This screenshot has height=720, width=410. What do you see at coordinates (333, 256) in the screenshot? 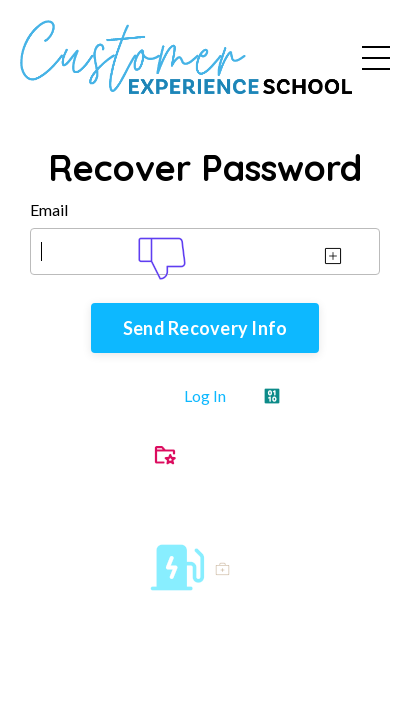
I see `add a new item or entry` at bounding box center [333, 256].